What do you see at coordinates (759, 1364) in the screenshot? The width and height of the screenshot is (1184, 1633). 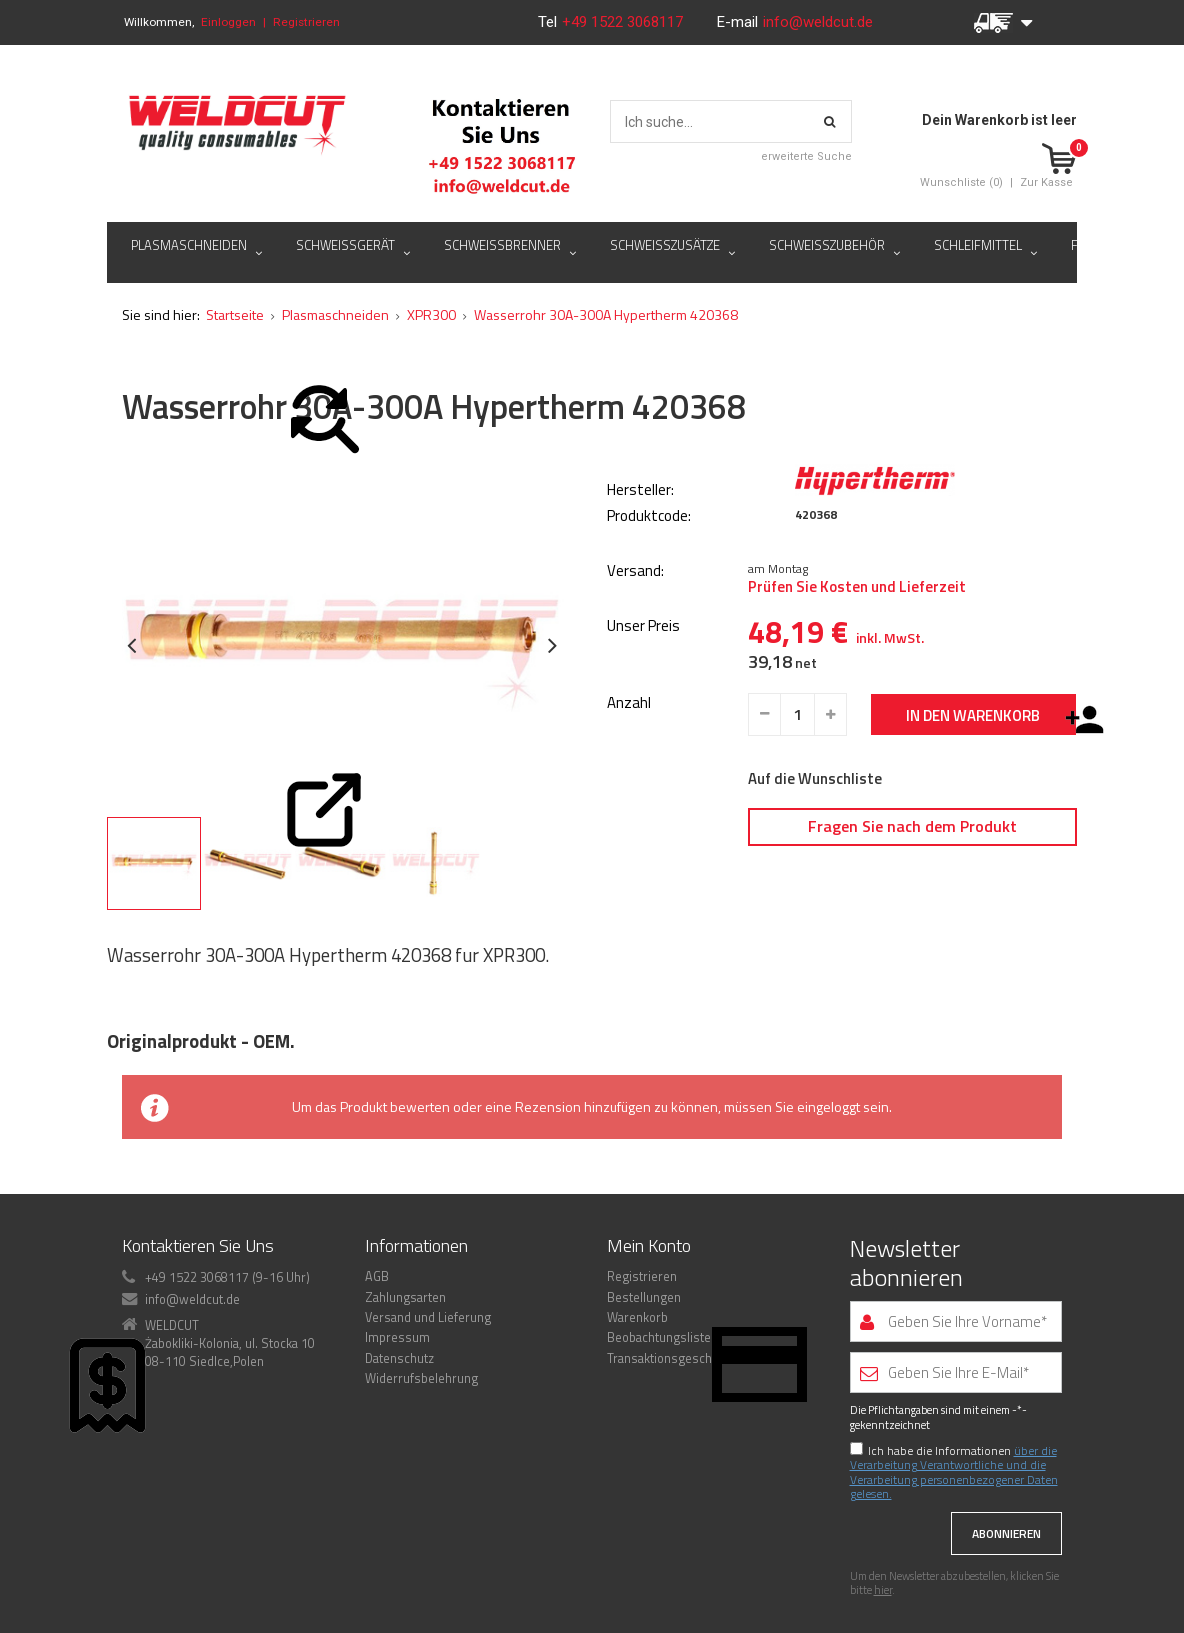 I see `access payment methods` at bounding box center [759, 1364].